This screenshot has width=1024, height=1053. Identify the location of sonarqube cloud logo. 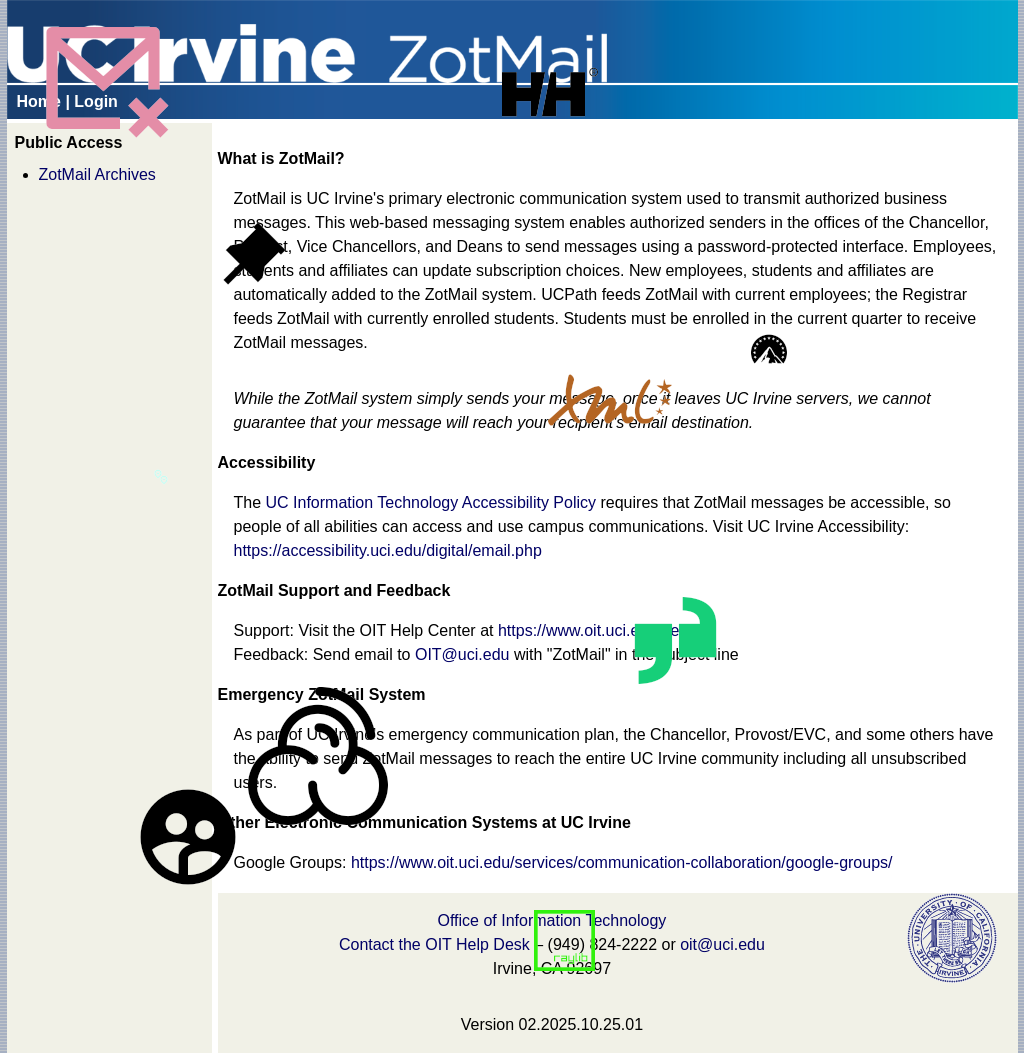
(318, 756).